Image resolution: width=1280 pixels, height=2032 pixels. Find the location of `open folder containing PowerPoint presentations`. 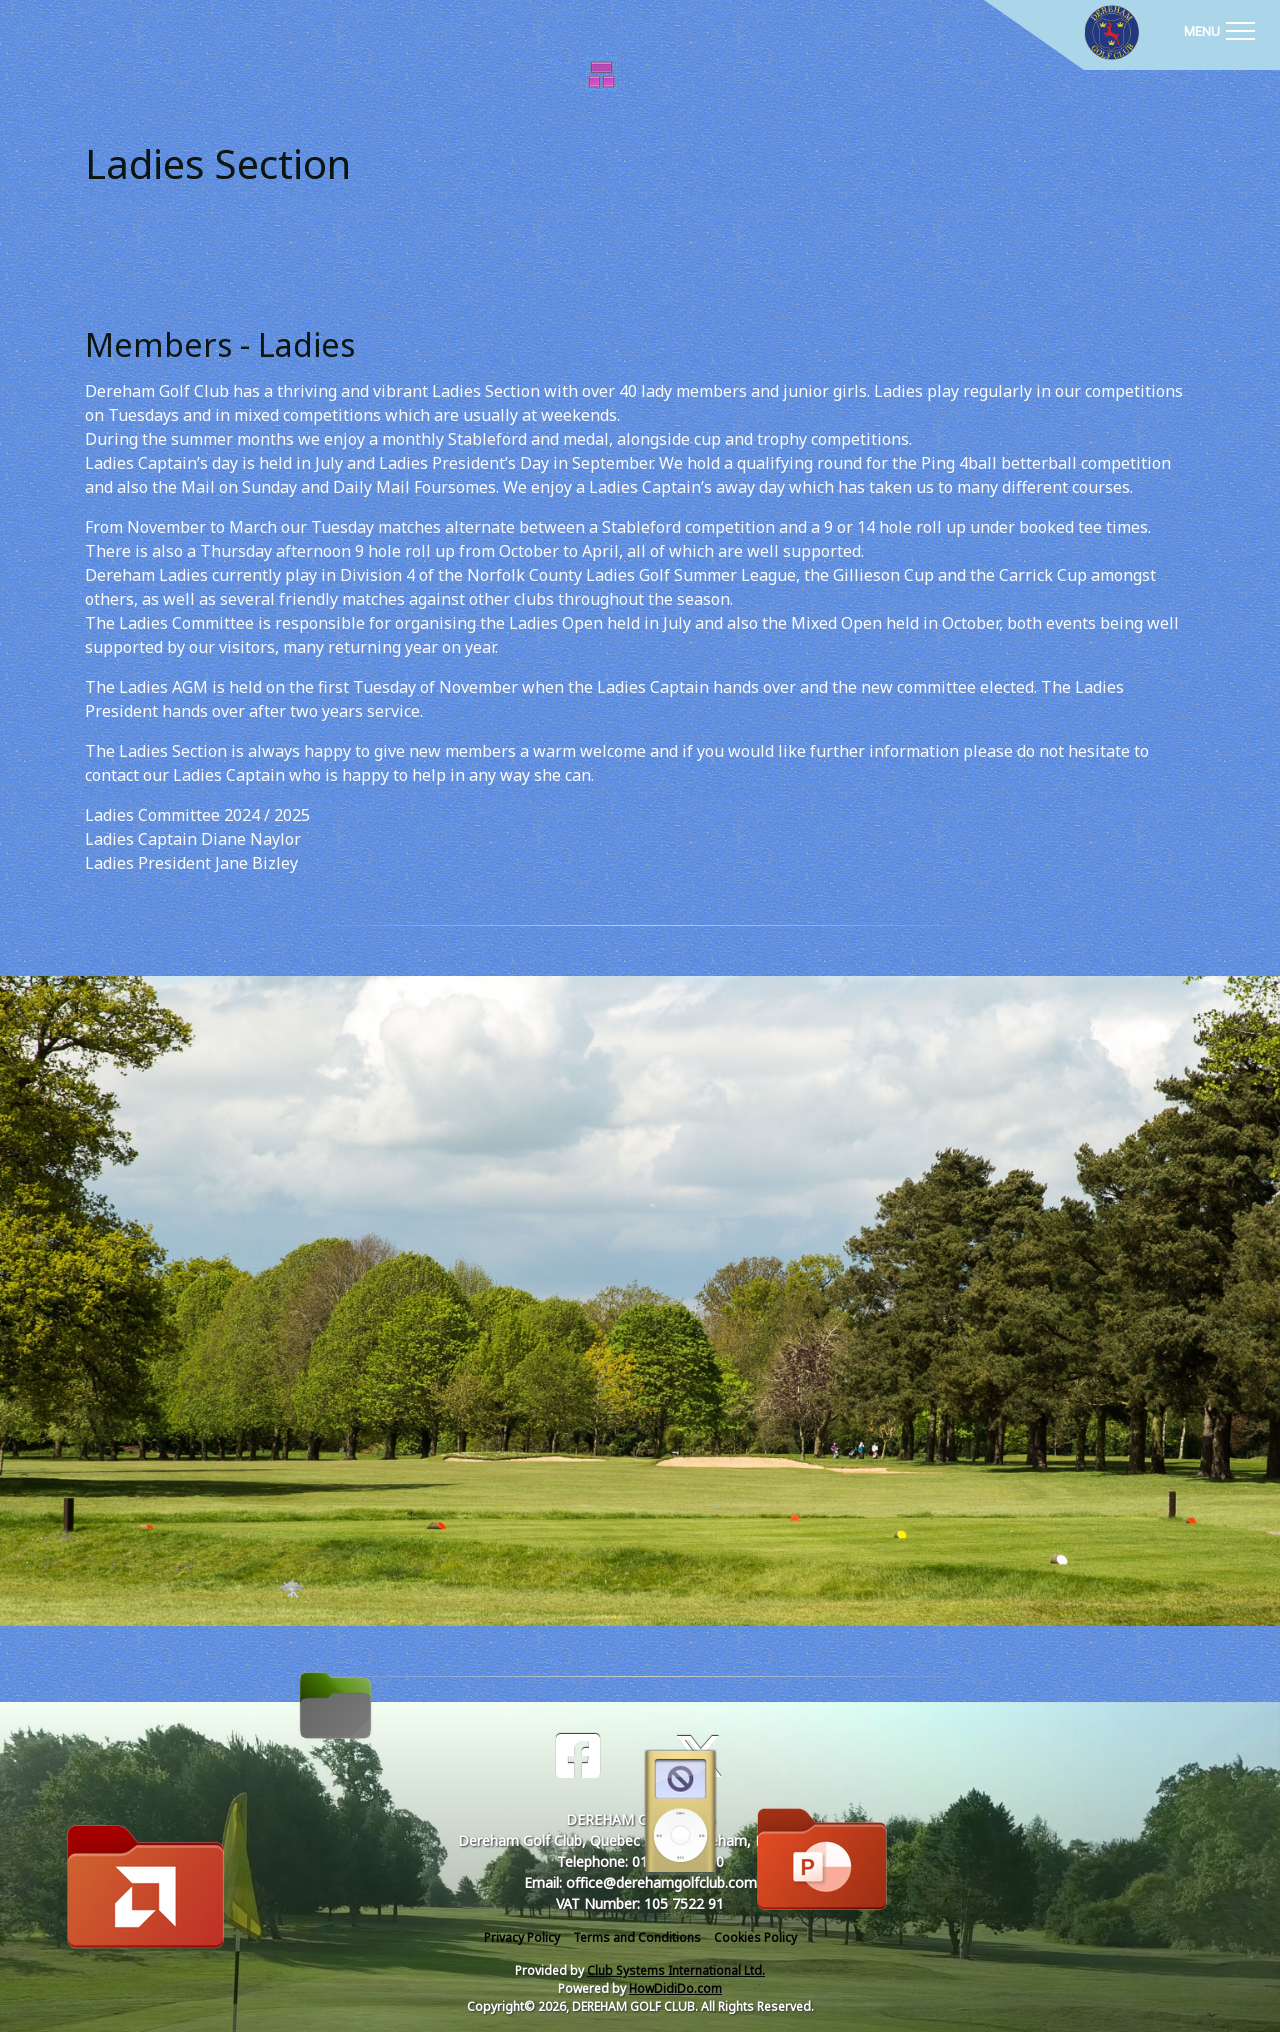

open folder containing PowerPoint presentations is located at coordinates (821, 1862).